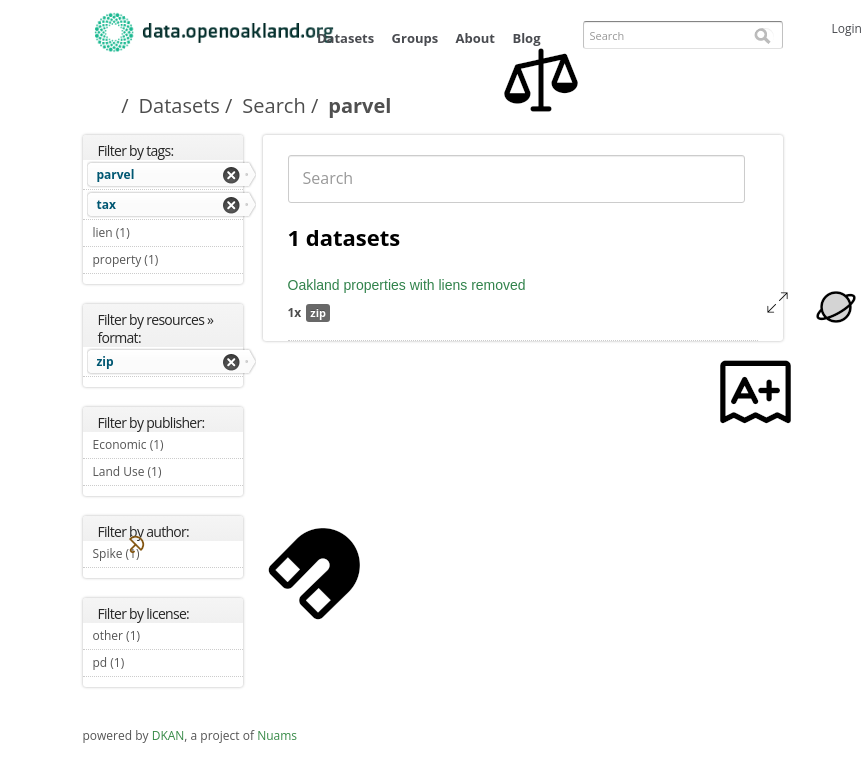 This screenshot has width=865, height=765. Describe the element at coordinates (541, 80) in the screenshot. I see `compare items or options` at that location.